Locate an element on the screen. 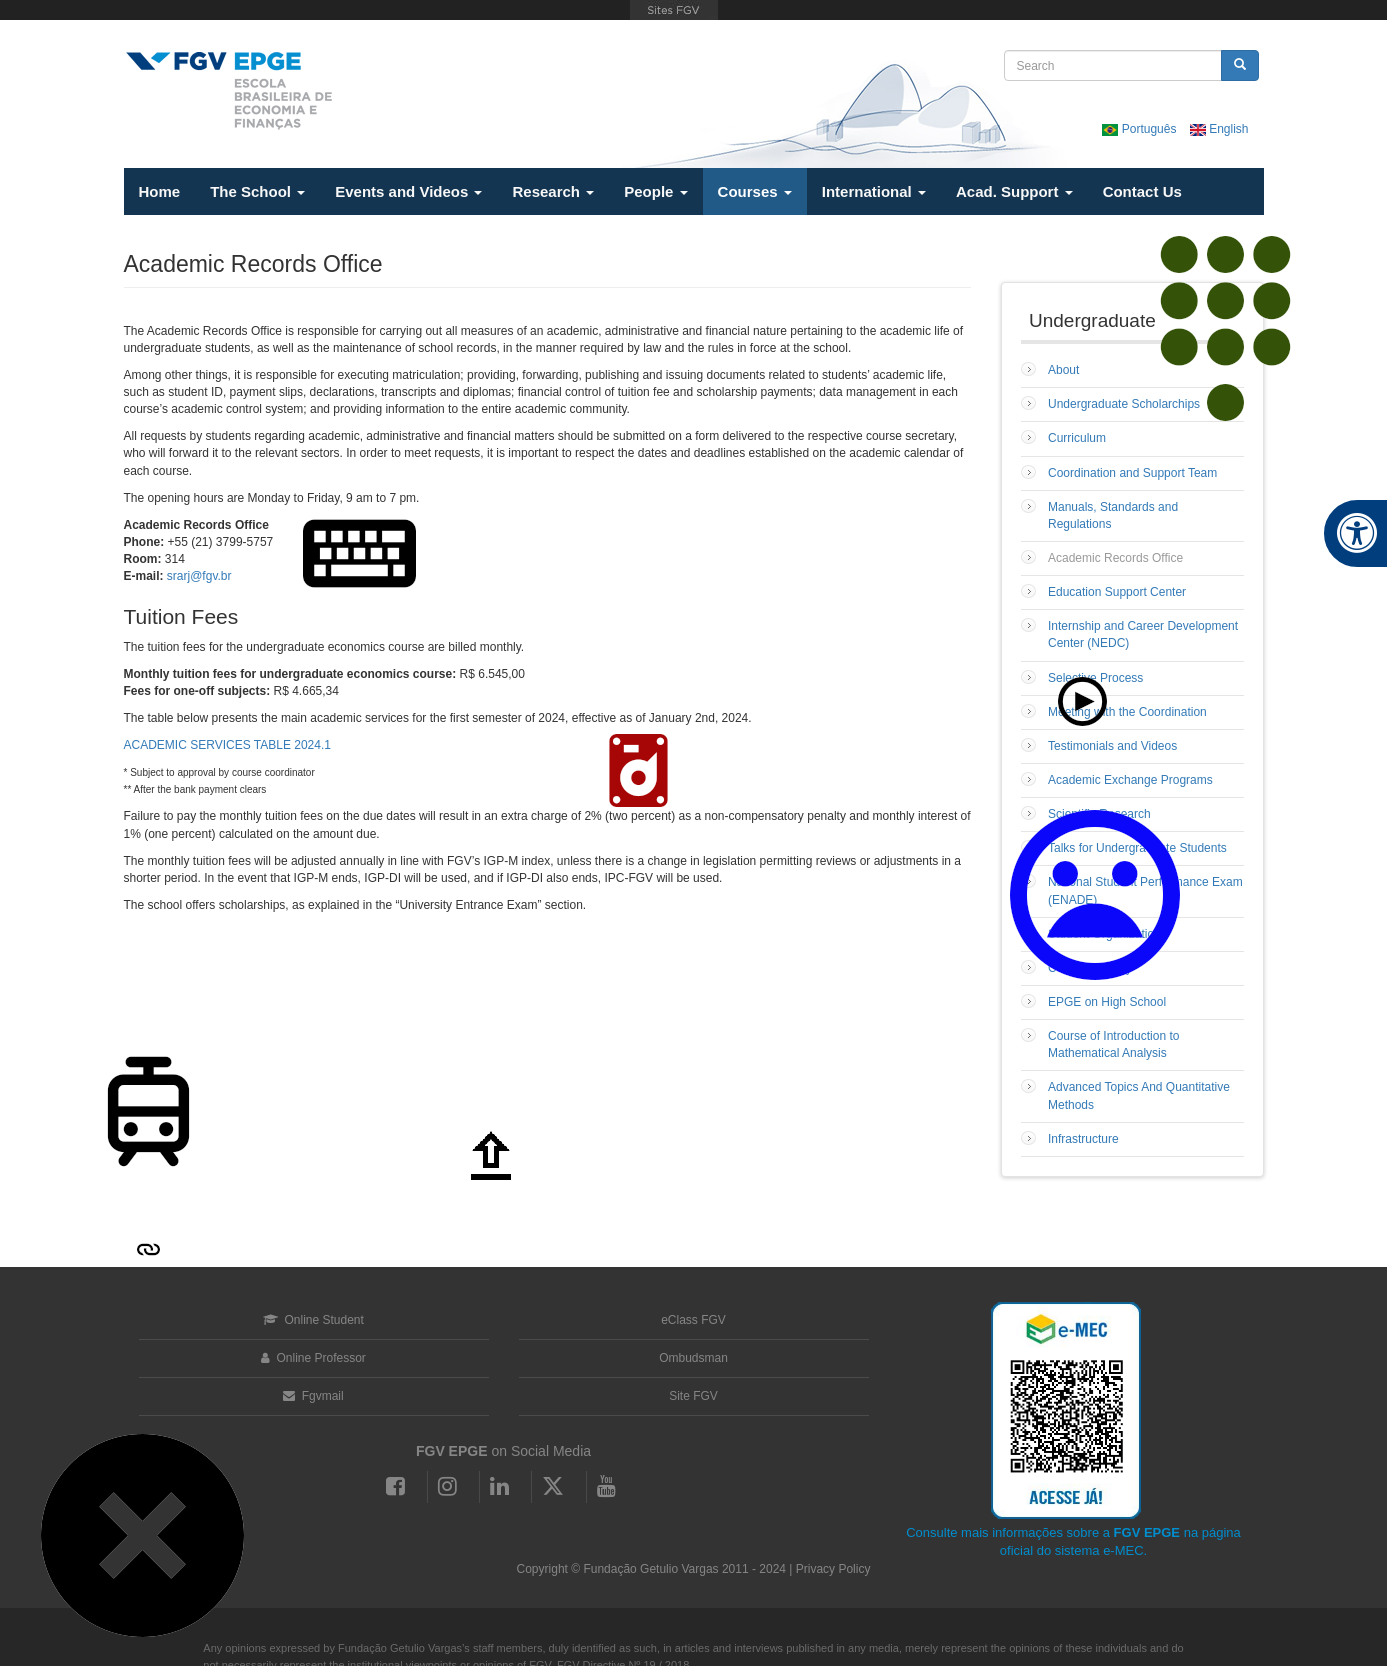  close or dismiss a dialog is located at coordinates (142, 1535).